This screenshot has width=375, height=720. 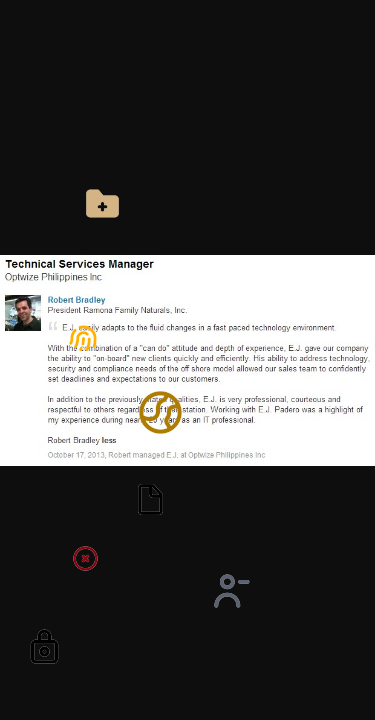 I want to click on create a new folder, so click(x=102, y=203).